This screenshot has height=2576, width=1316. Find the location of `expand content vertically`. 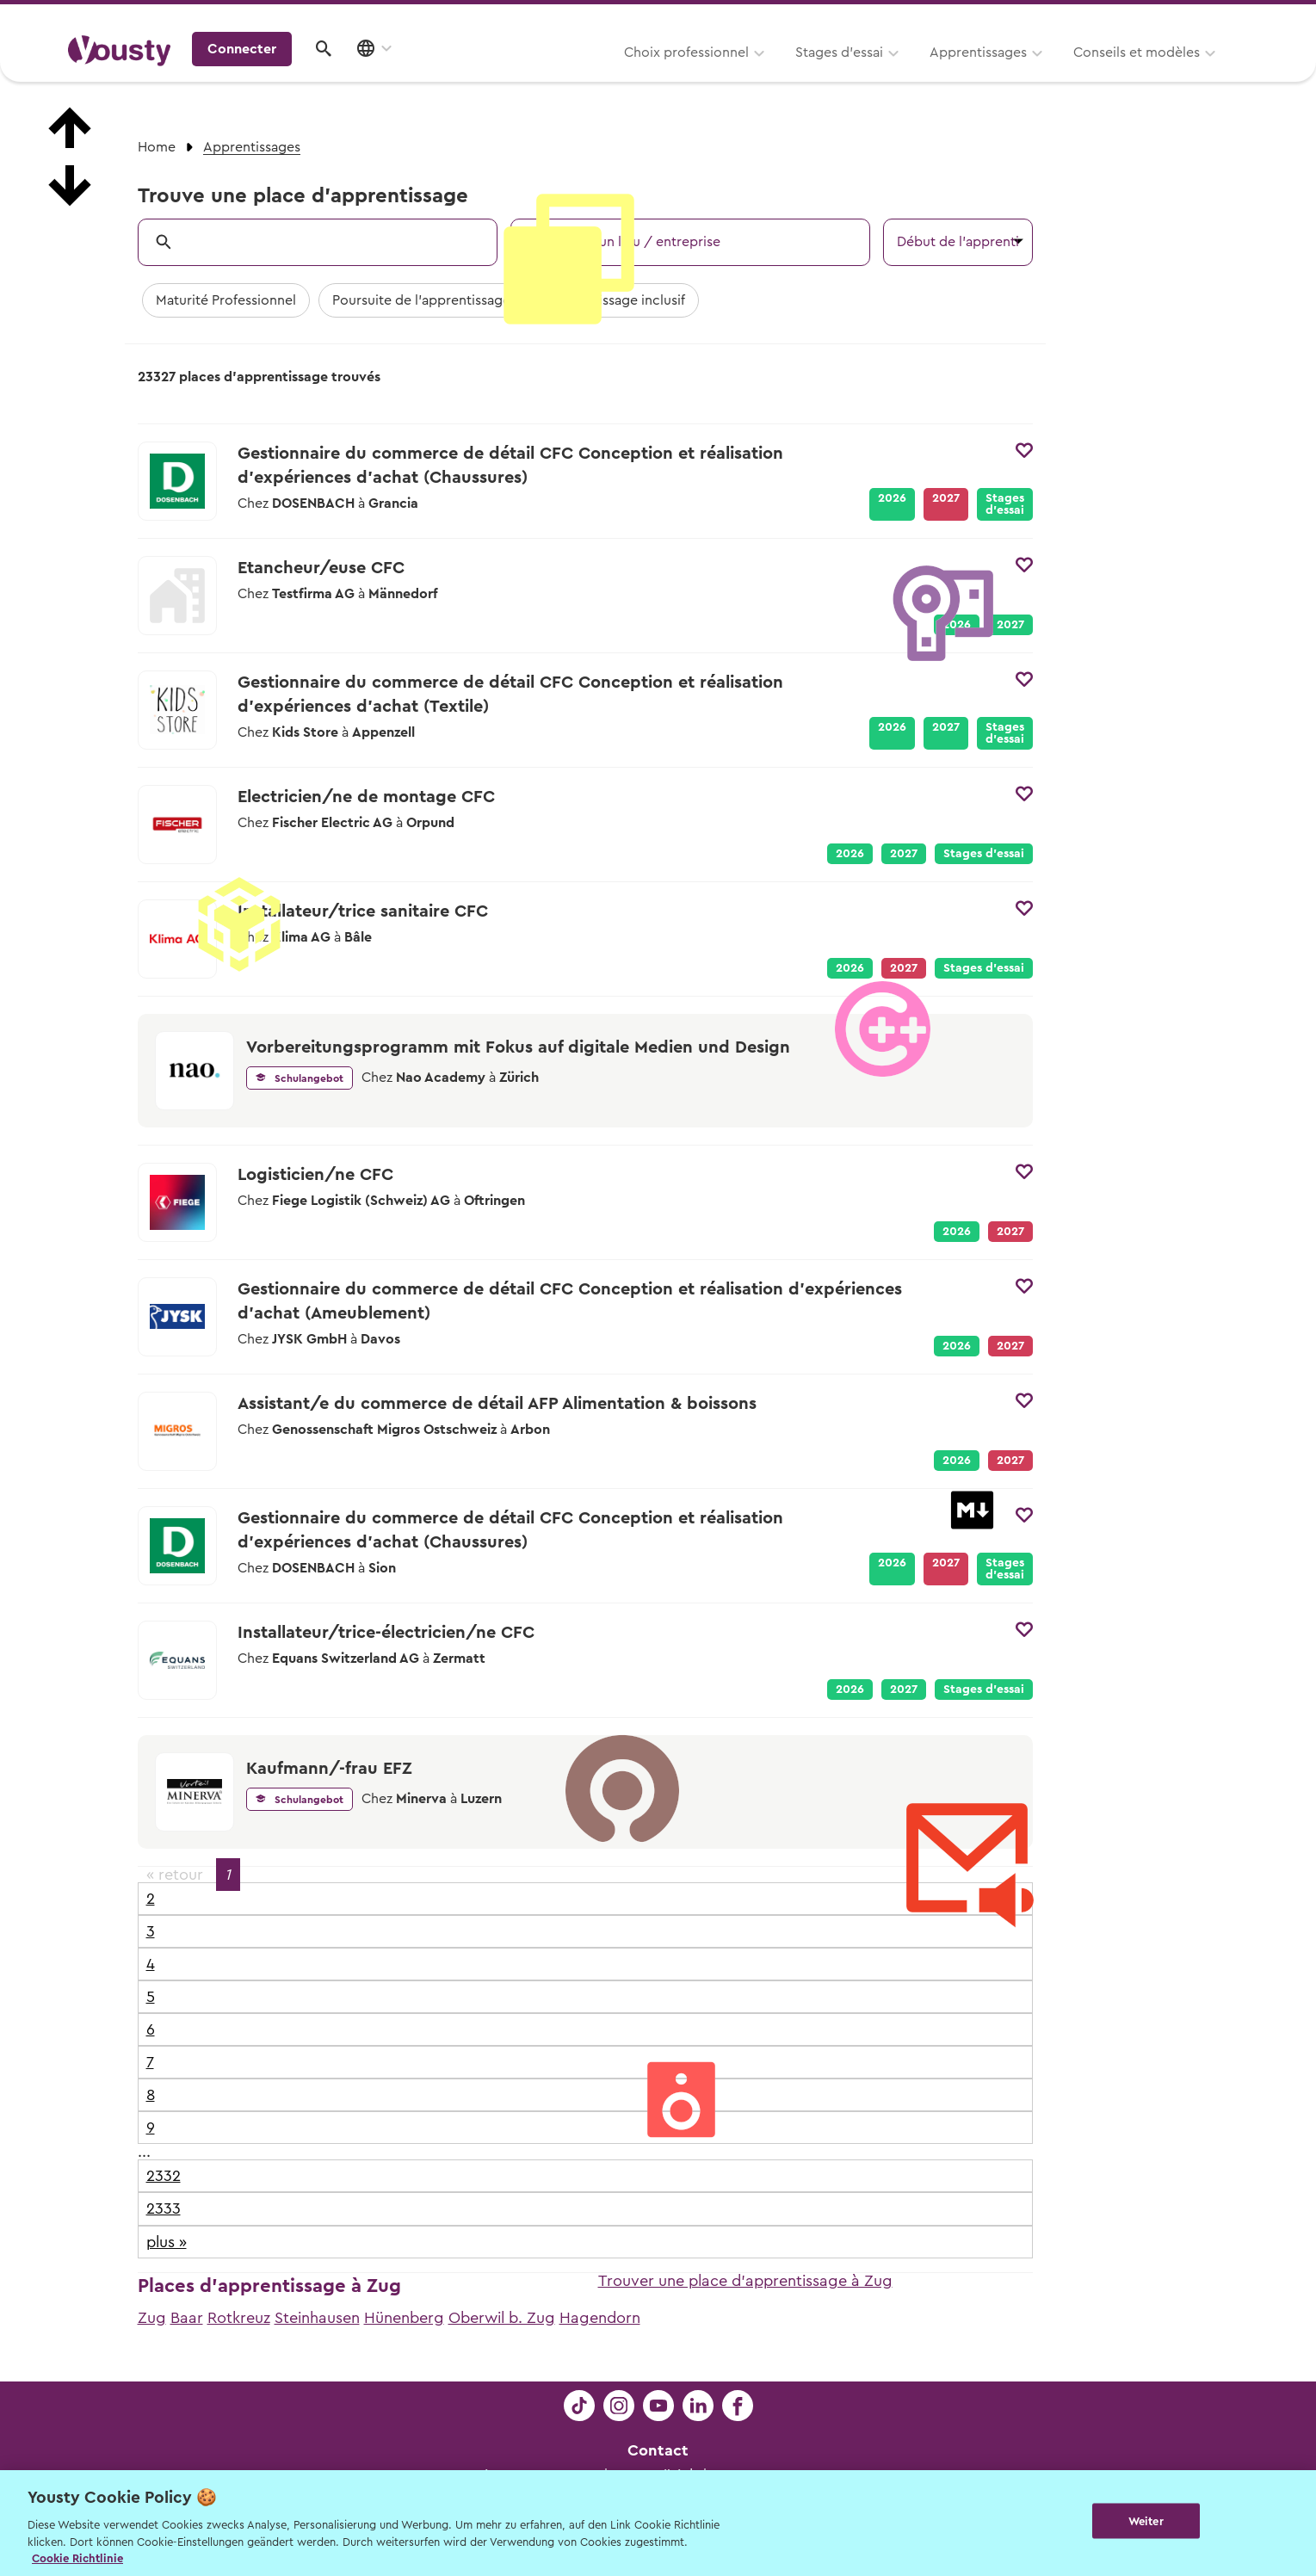

expand content vertically is located at coordinates (70, 157).